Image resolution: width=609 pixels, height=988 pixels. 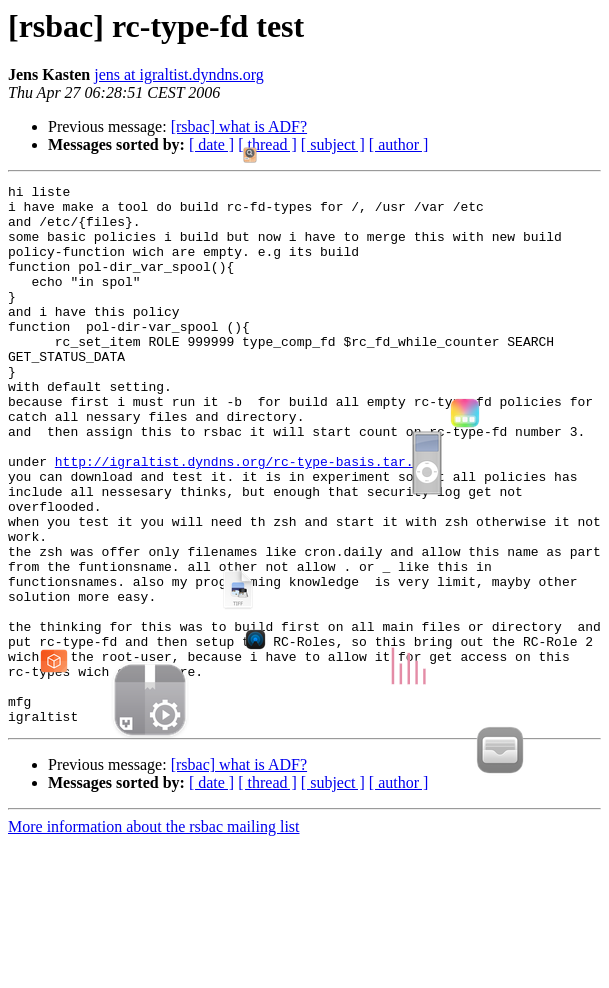 What do you see at coordinates (238, 590) in the screenshot?
I see `a tiff image file` at bounding box center [238, 590].